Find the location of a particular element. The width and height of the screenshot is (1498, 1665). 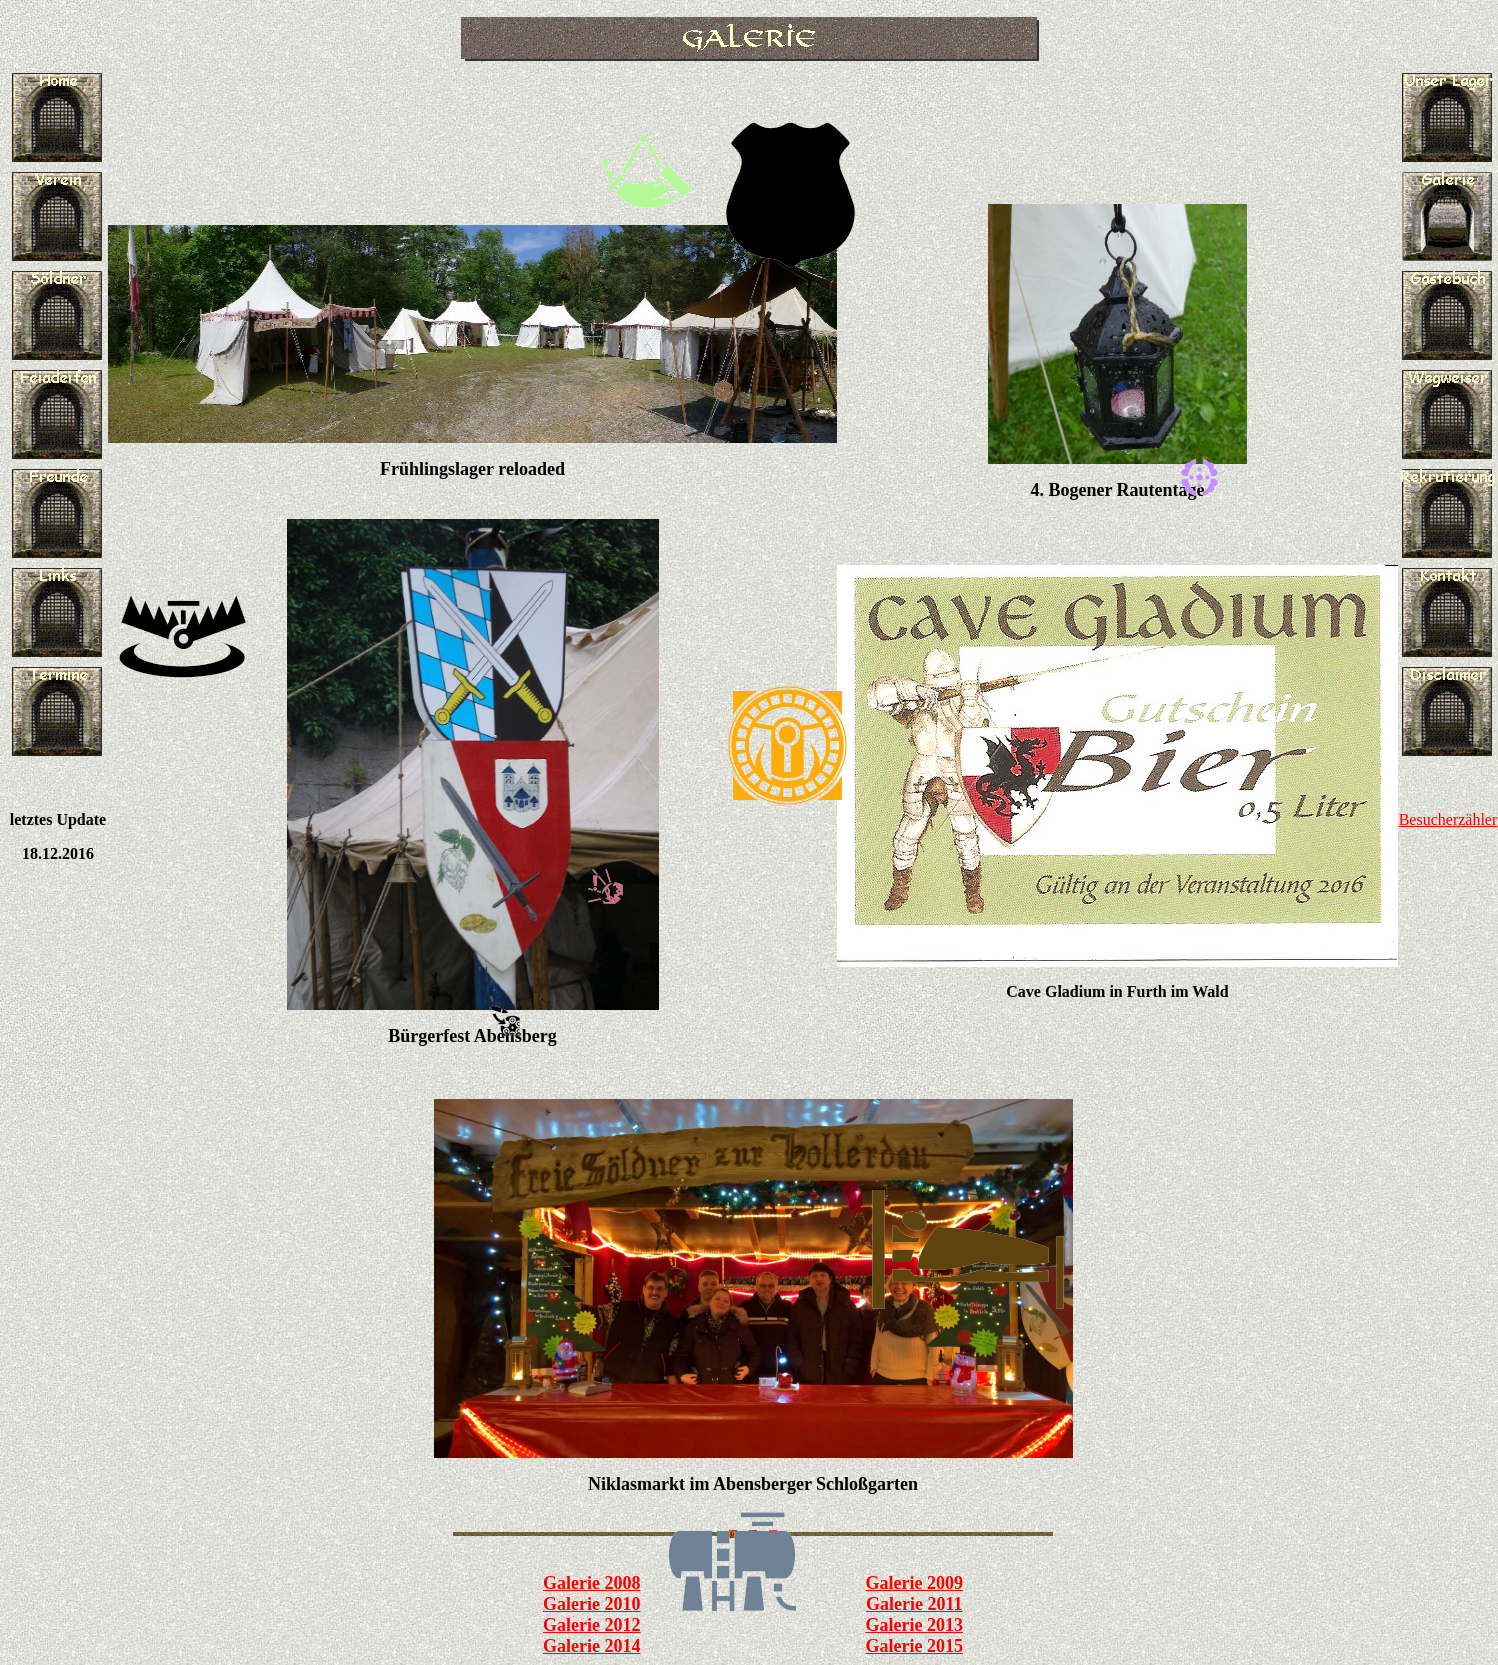

trap or hazard indicator in a game interface is located at coordinates (182, 621).